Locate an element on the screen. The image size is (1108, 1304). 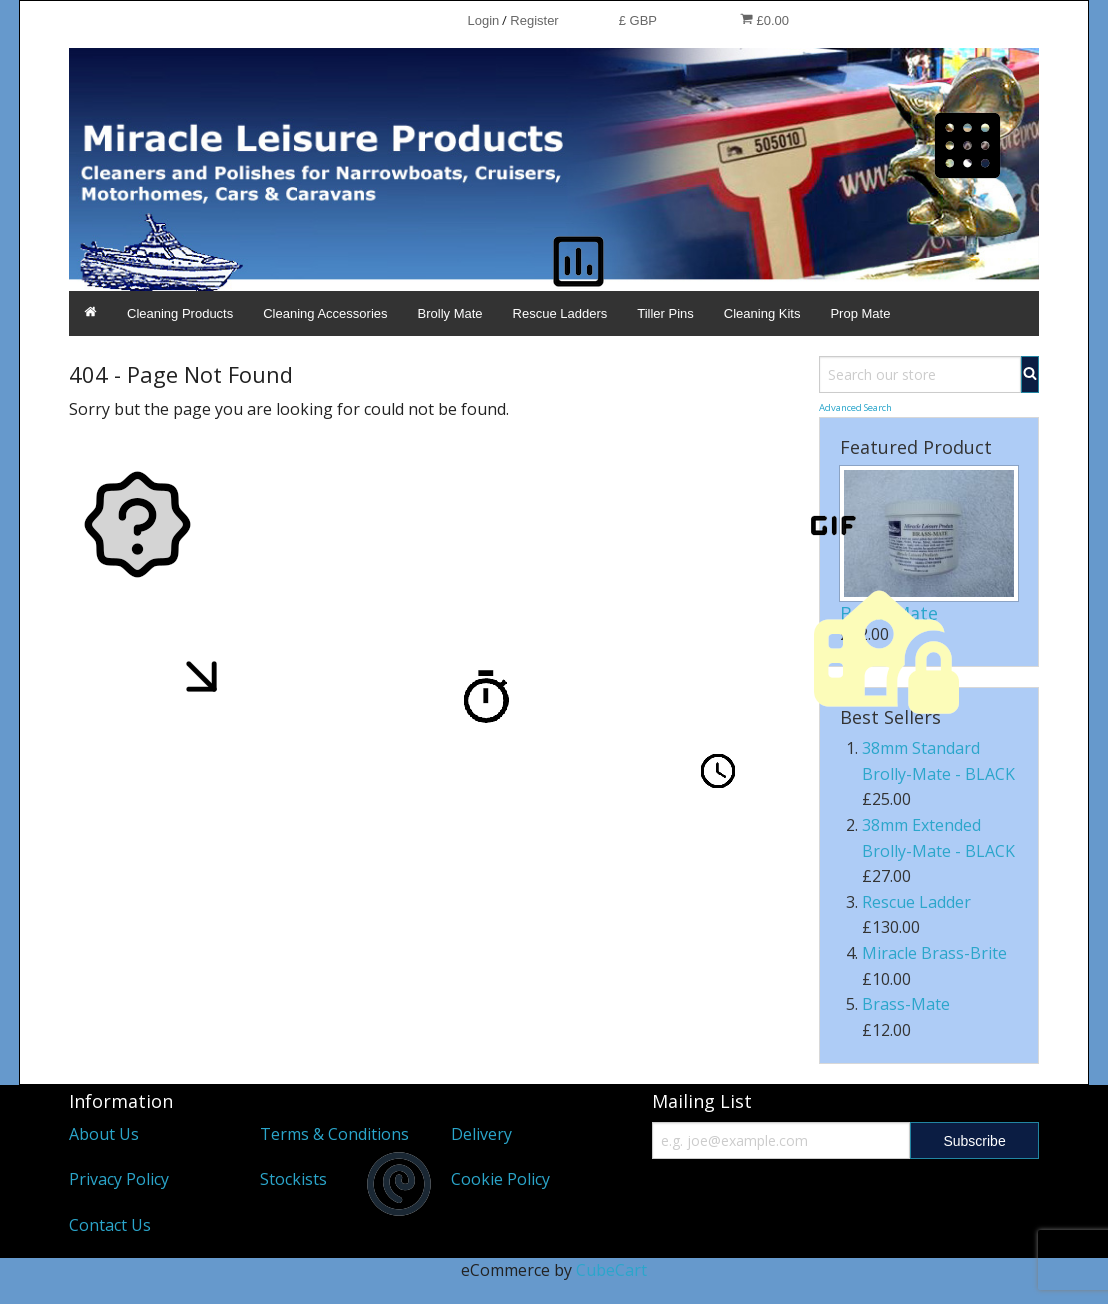
access frequently asked questions or help center is located at coordinates (137, 524).